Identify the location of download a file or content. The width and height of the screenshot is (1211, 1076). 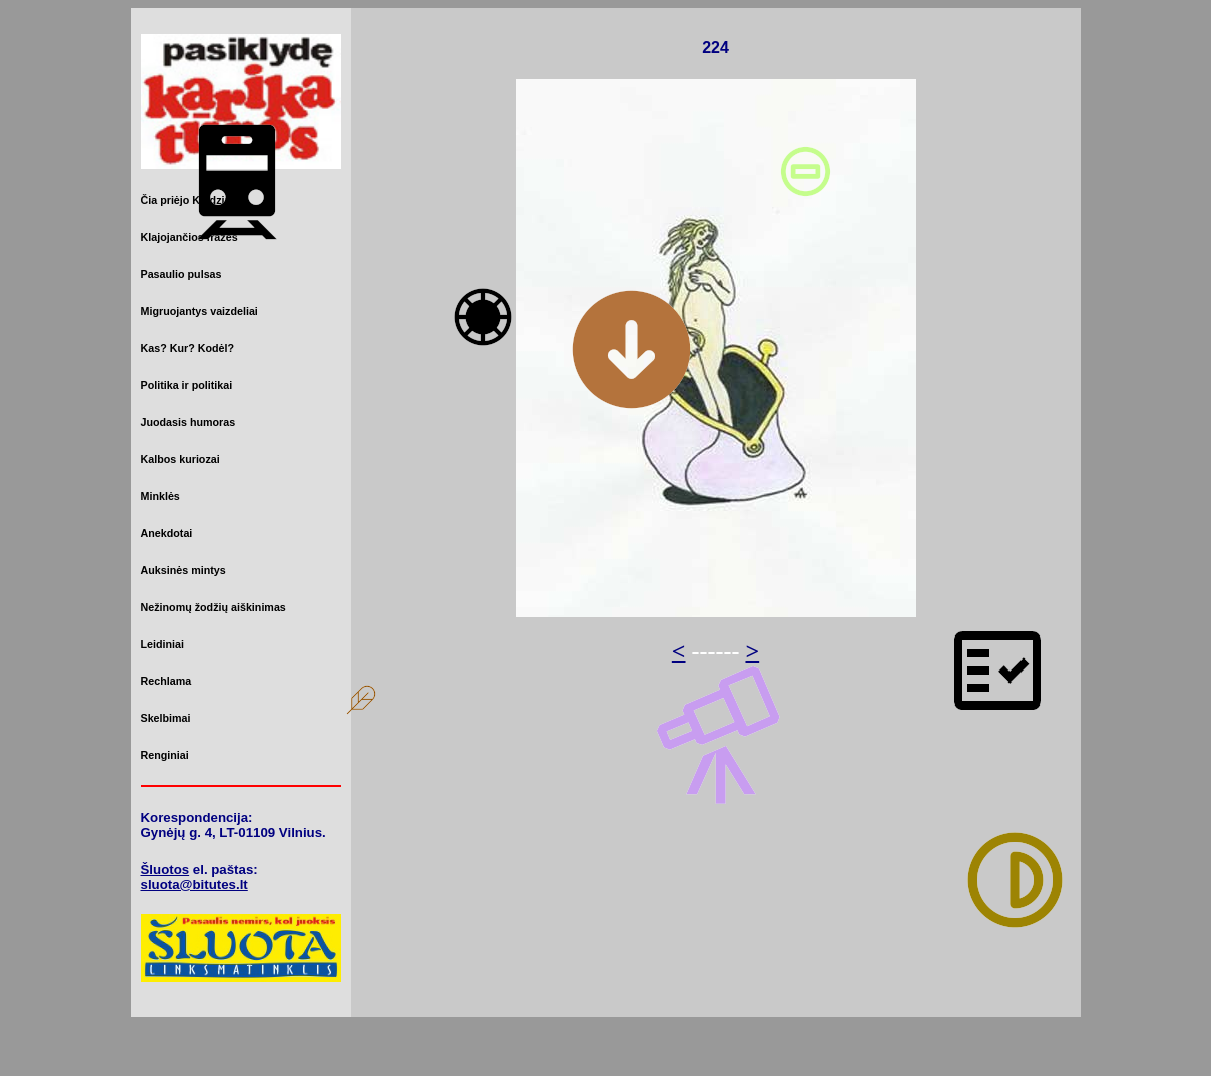
(631, 349).